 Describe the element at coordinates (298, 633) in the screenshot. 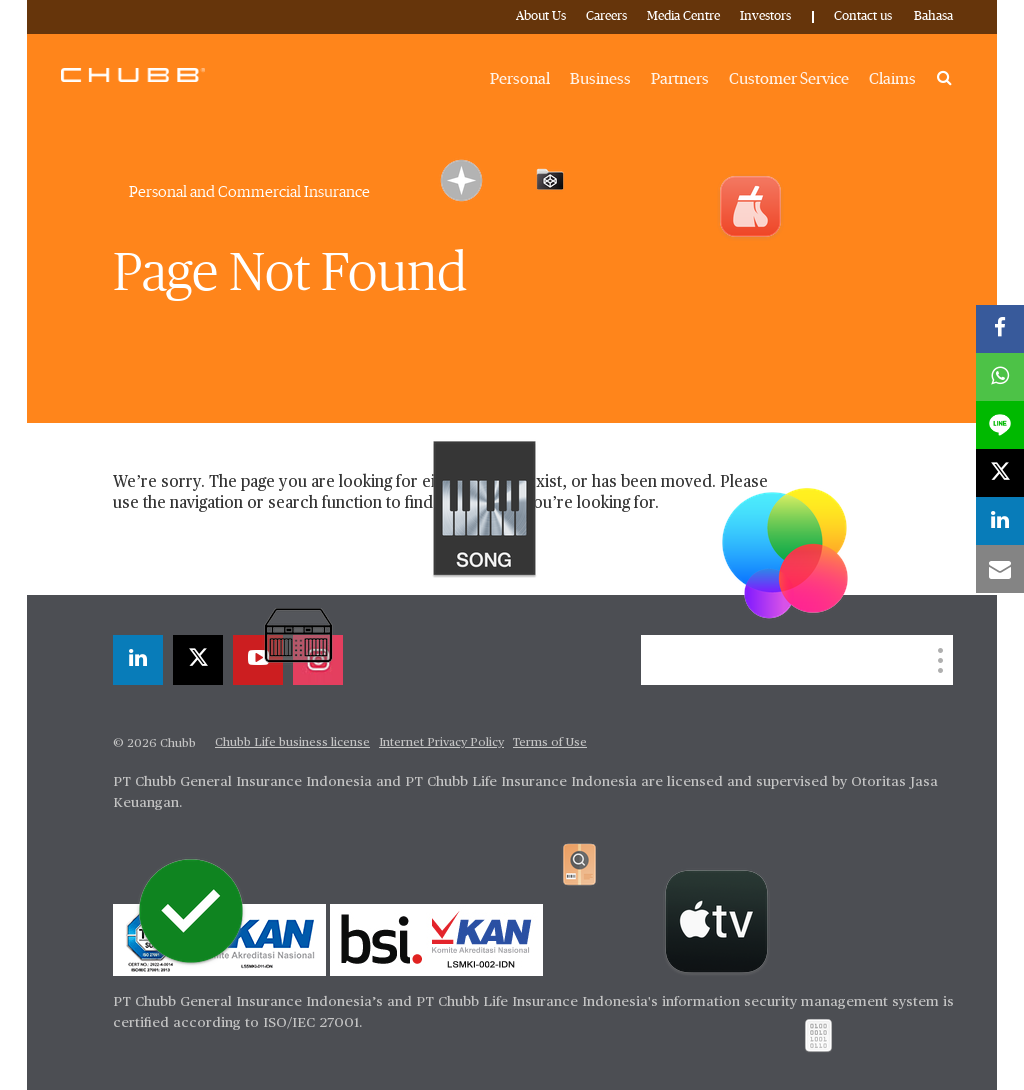

I see `access xserve in sidebar` at that location.